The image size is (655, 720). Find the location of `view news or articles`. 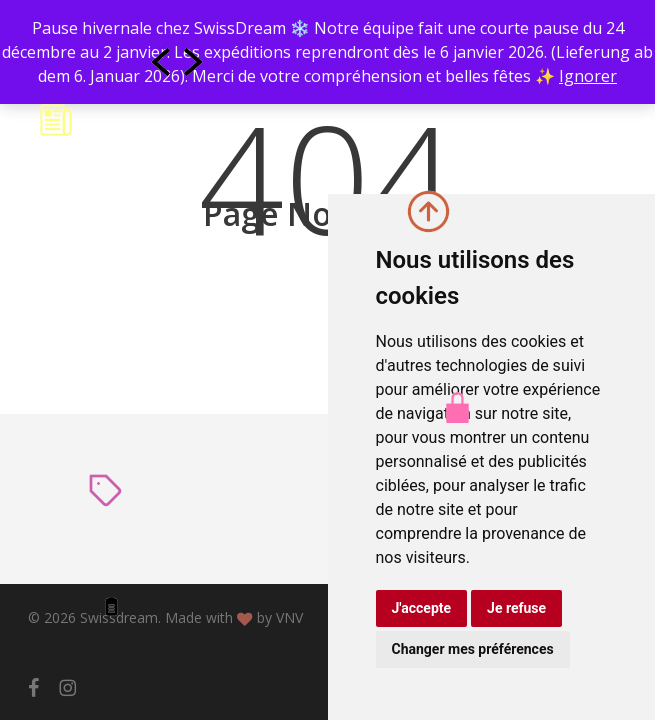

view news or articles is located at coordinates (56, 120).